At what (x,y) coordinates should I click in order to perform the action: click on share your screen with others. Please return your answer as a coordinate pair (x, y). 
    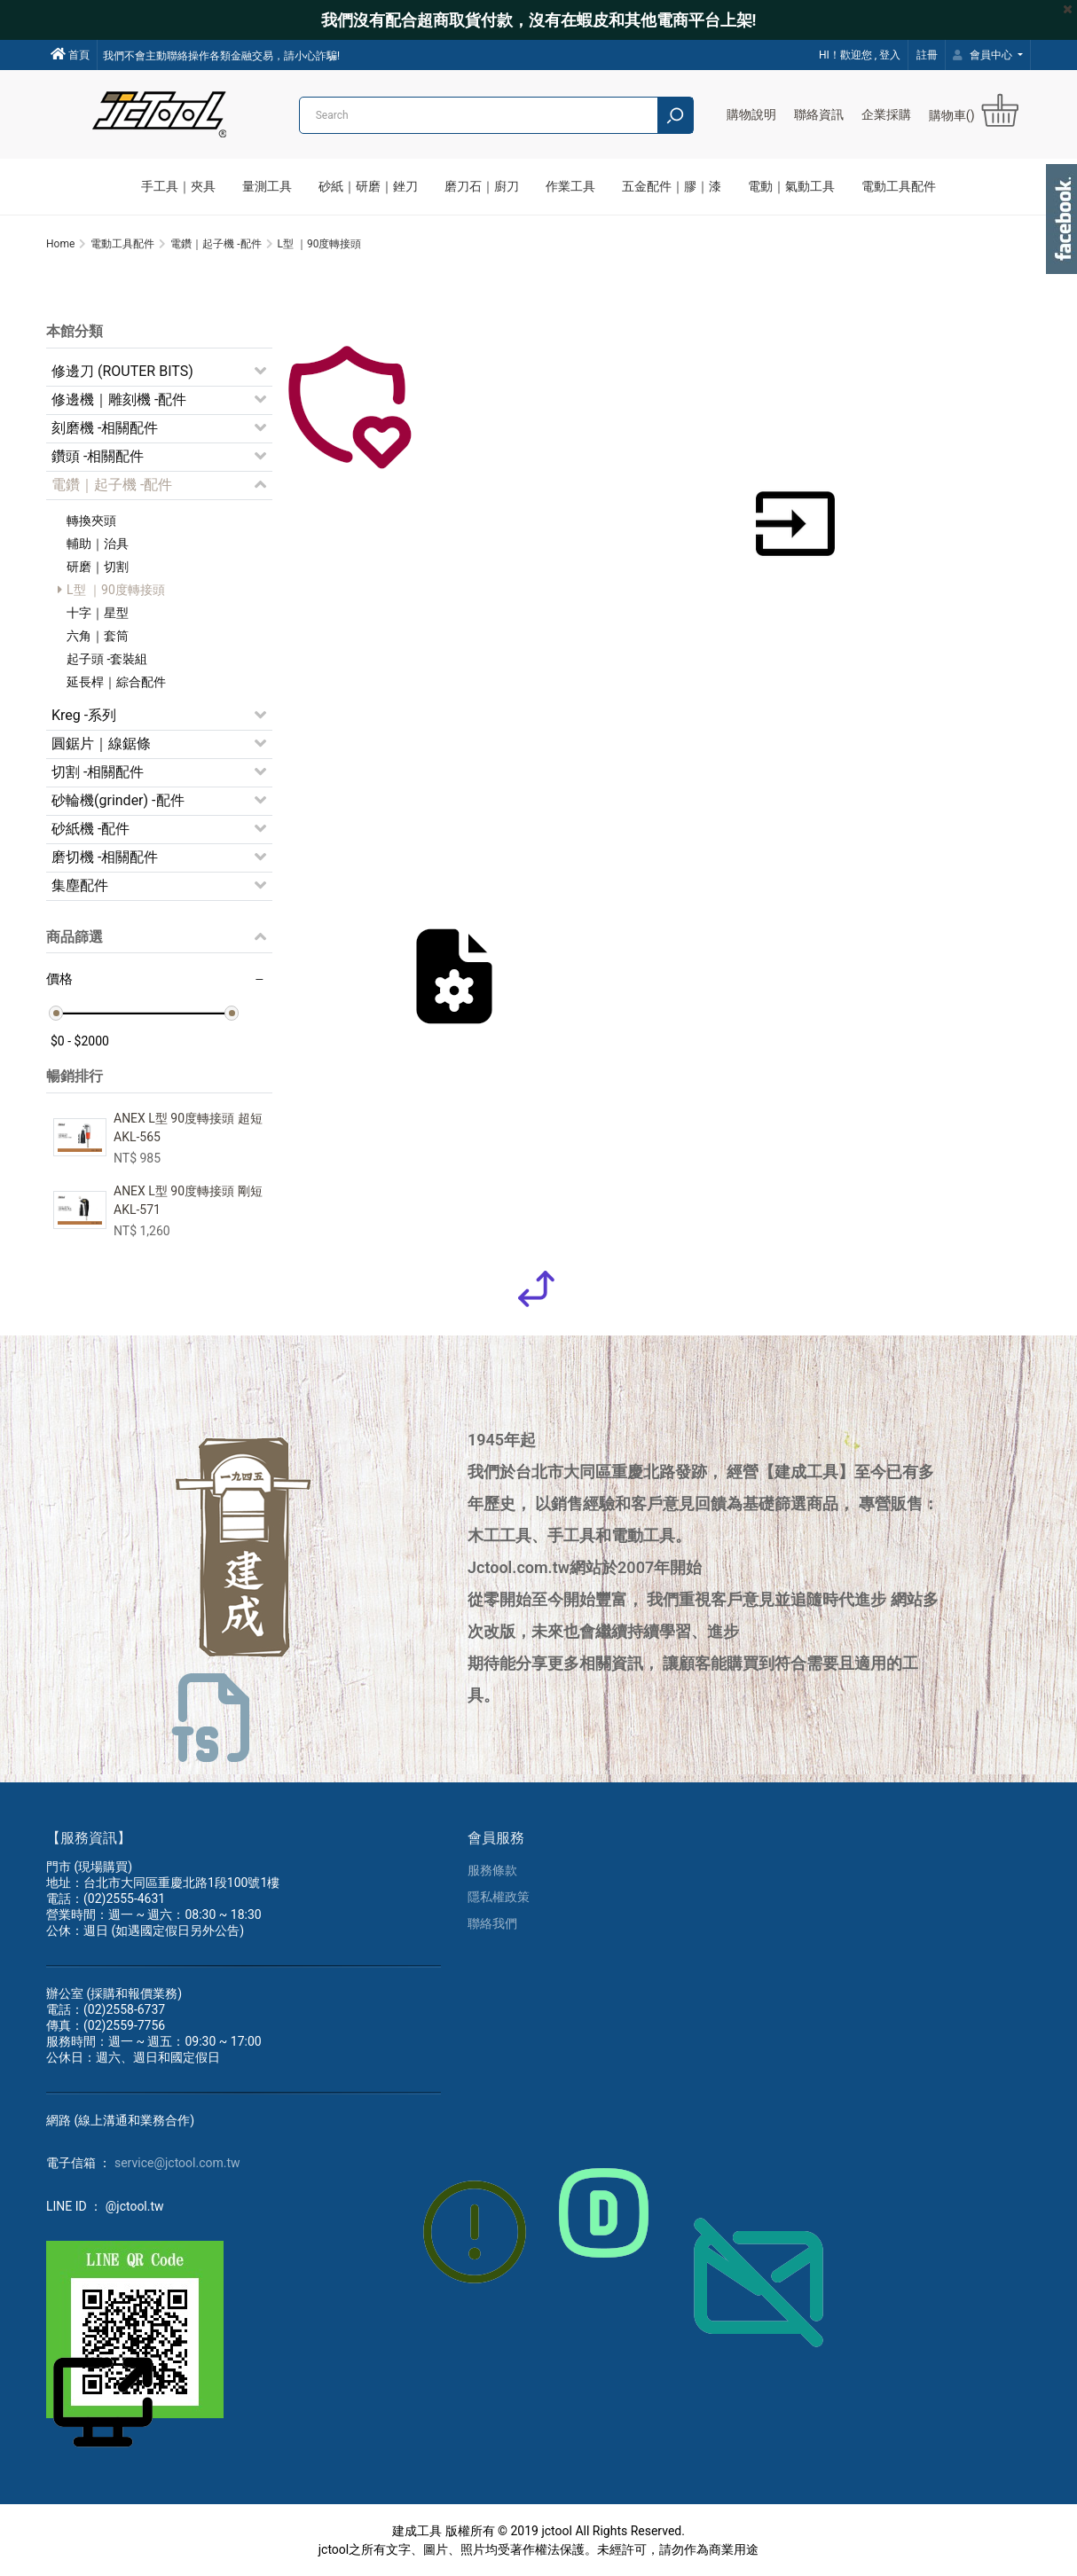
    Looking at the image, I should click on (103, 2402).